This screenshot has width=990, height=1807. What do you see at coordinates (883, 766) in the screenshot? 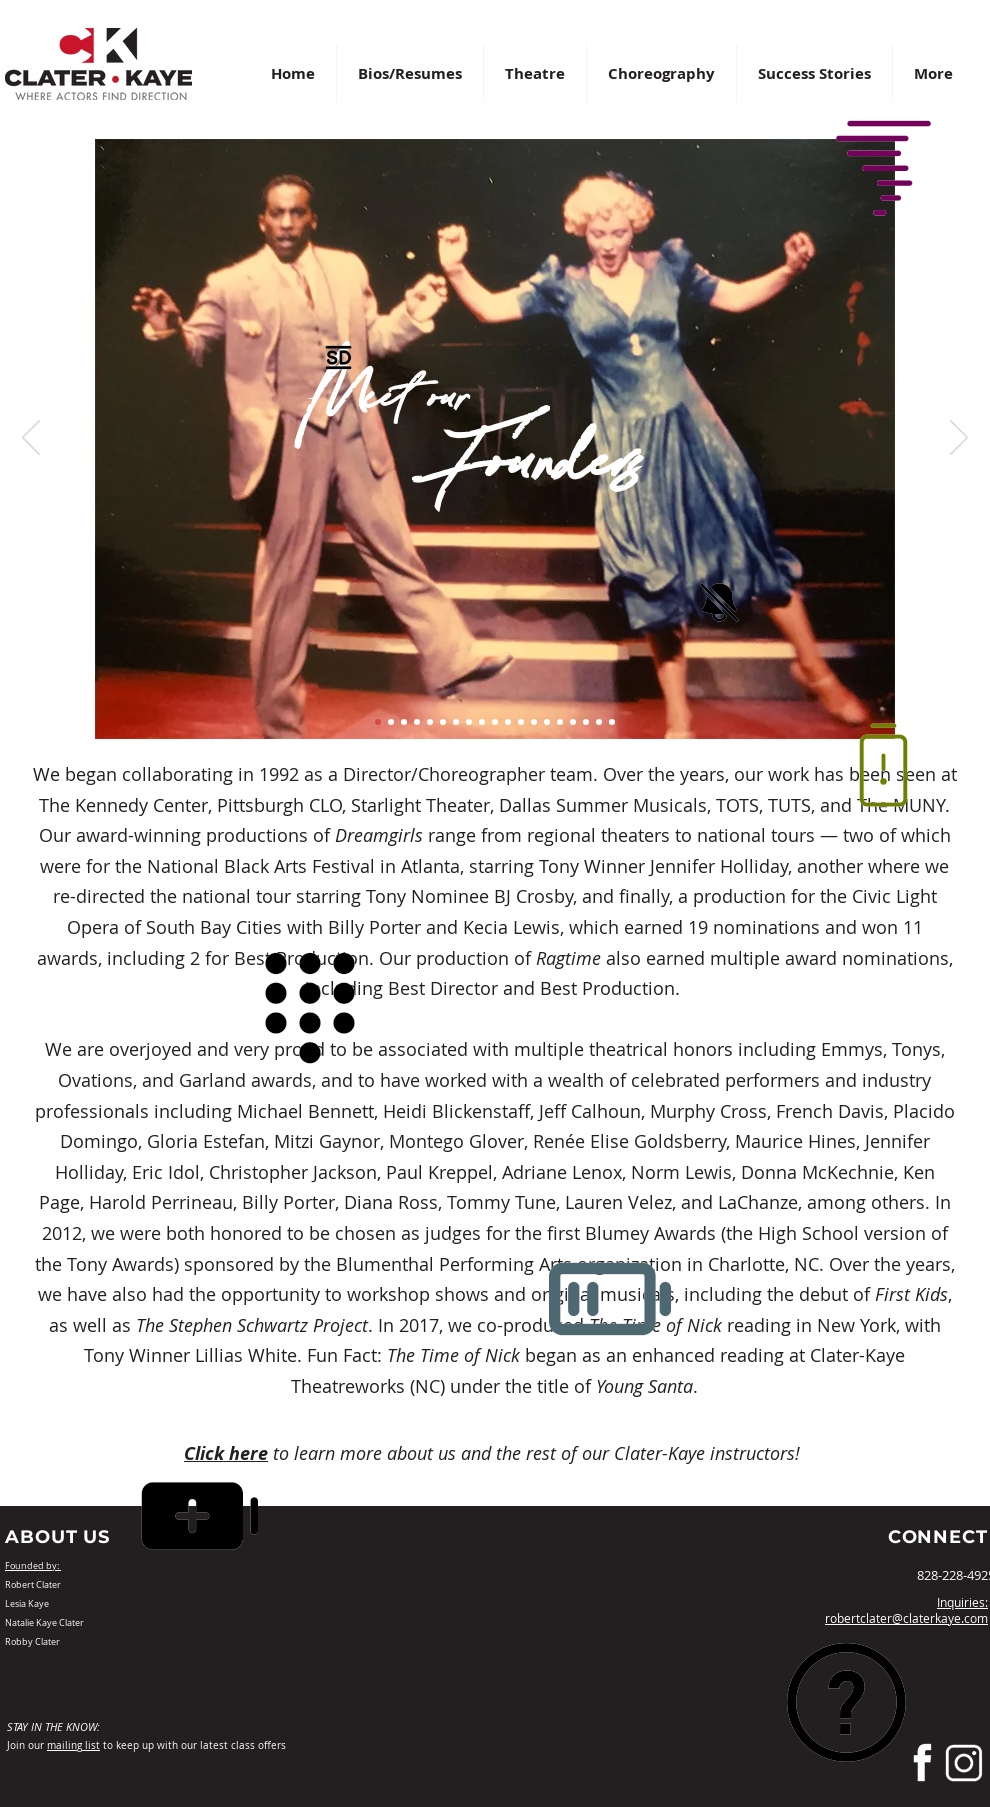
I see `indicates low battery warning` at bounding box center [883, 766].